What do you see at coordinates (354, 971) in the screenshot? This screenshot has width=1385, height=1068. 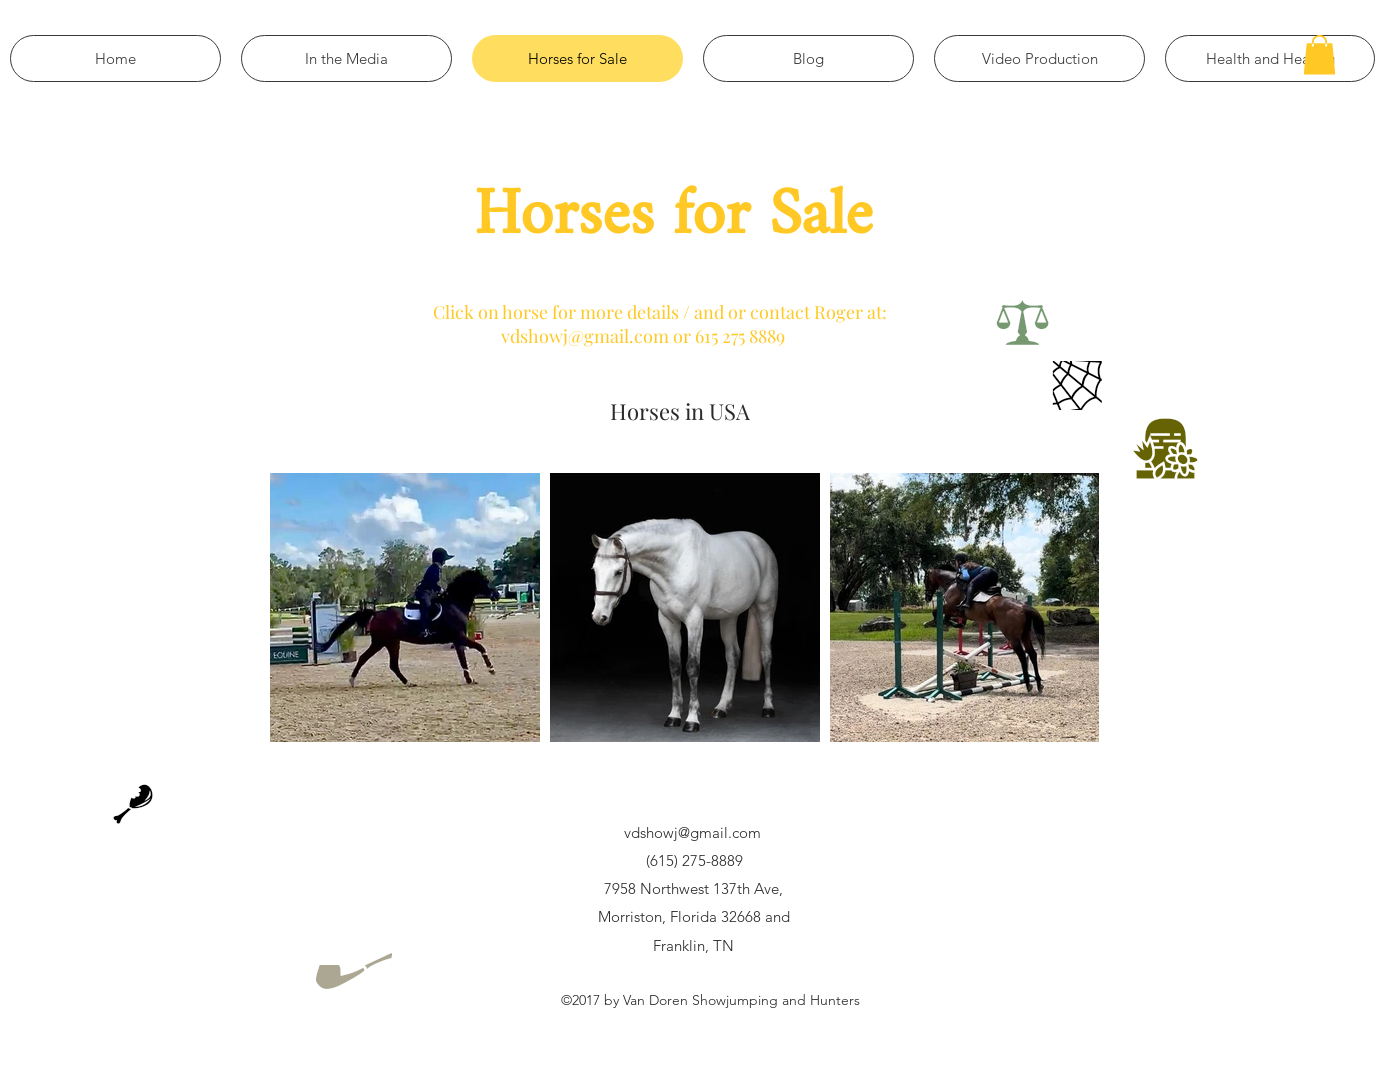 I see `indicates a smoking-permitted area or zone` at bounding box center [354, 971].